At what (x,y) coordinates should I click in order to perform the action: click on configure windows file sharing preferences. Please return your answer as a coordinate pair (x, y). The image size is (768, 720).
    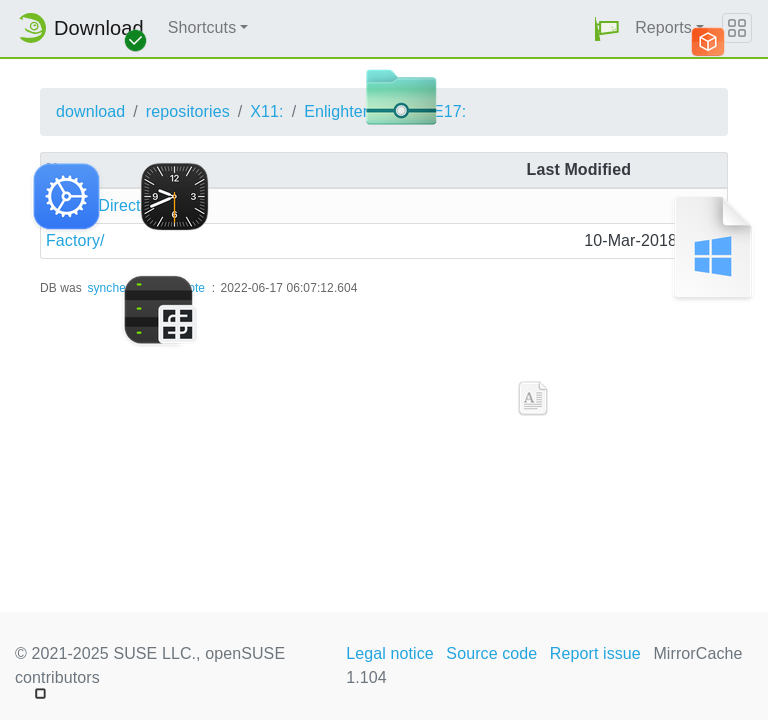
    Looking at the image, I should click on (159, 311).